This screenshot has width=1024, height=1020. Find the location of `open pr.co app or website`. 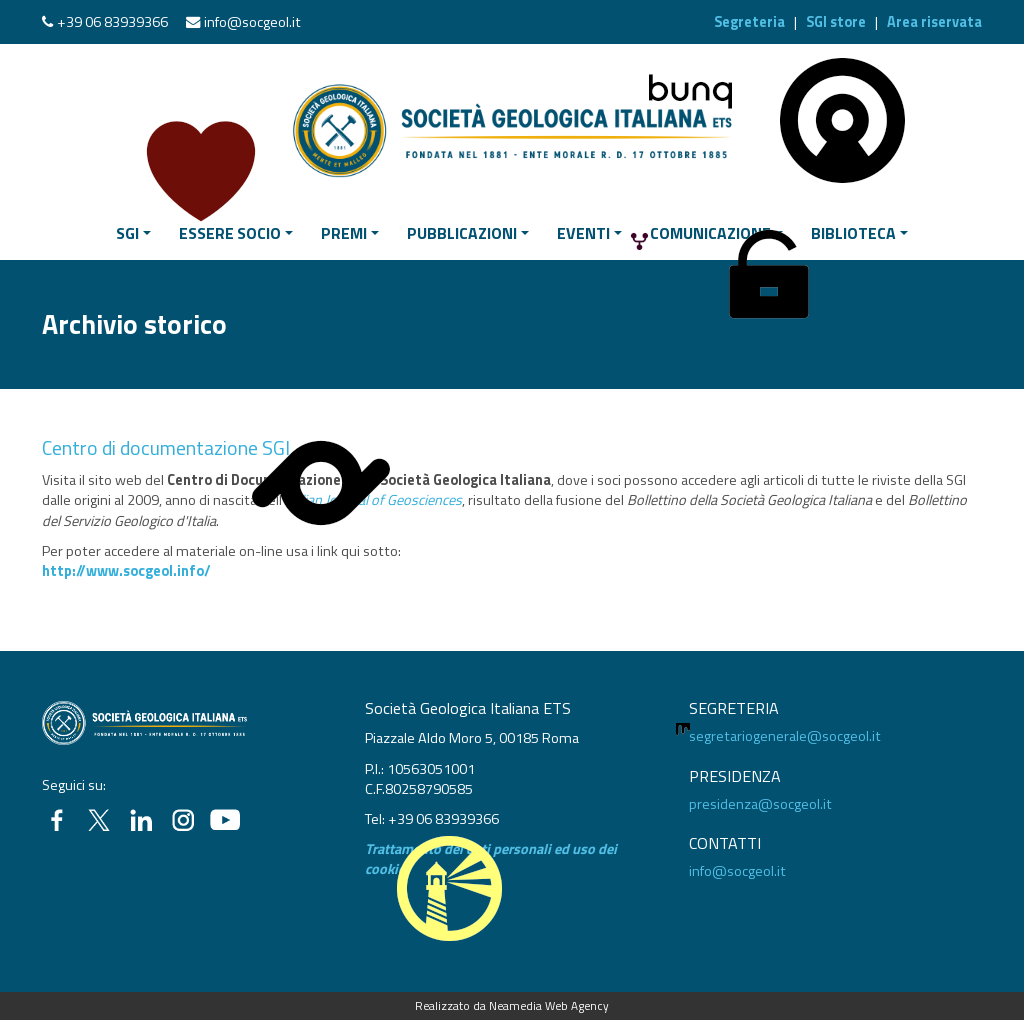

open pr.co app or website is located at coordinates (321, 483).